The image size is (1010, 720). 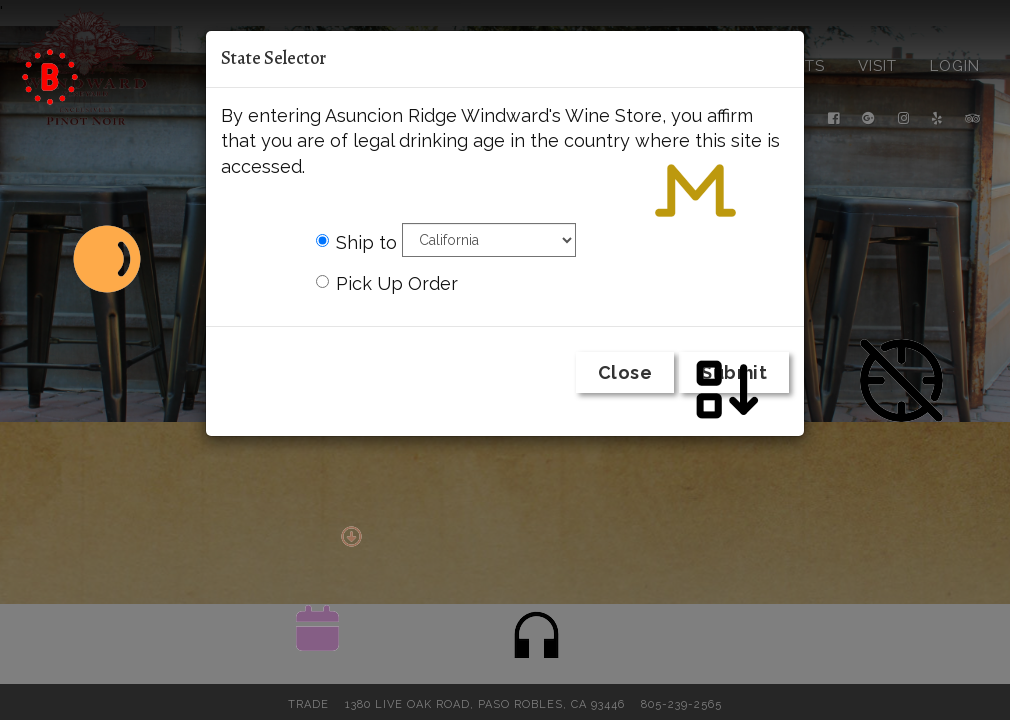 I want to click on access audio or voice call support, so click(x=536, y=638).